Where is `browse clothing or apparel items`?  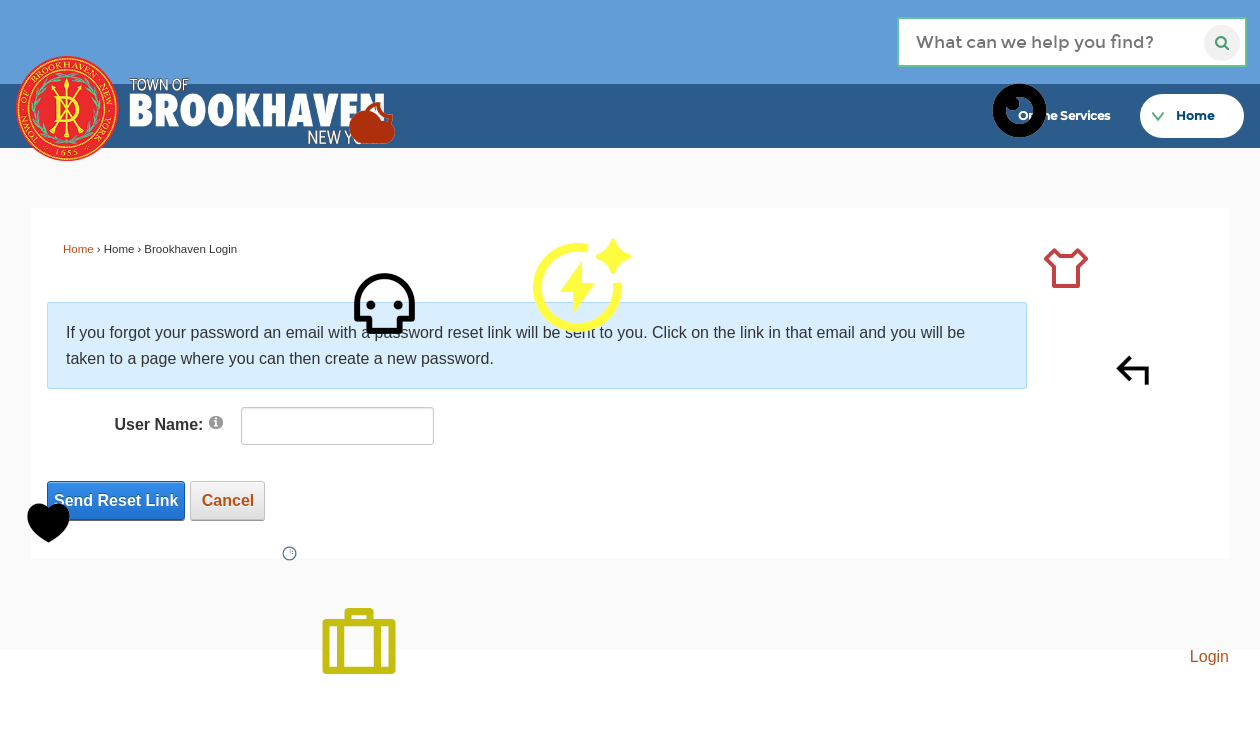
browse clothing or apparel items is located at coordinates (1066, 268).